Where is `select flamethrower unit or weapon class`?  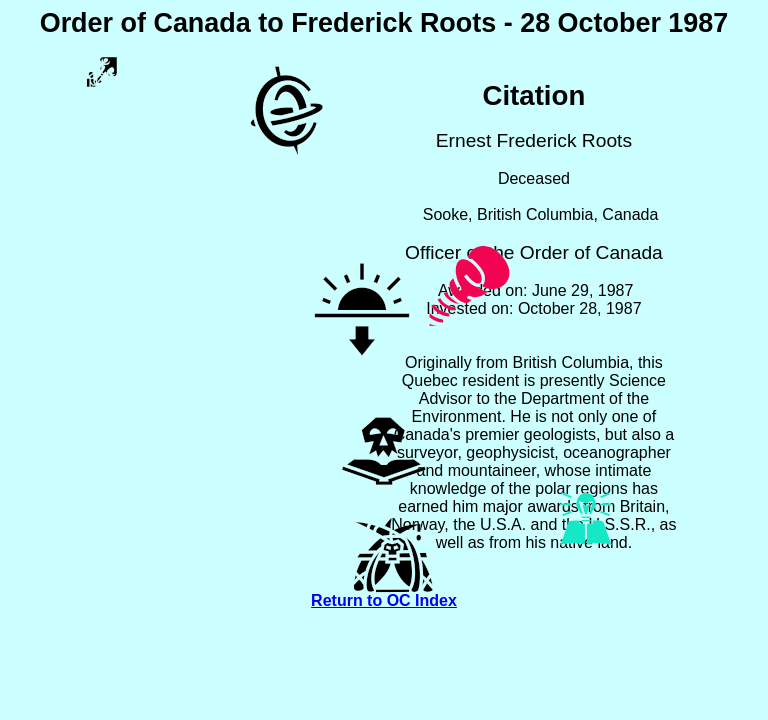
select flamethrower unit or weapon class is located at coordinates (102, 72).